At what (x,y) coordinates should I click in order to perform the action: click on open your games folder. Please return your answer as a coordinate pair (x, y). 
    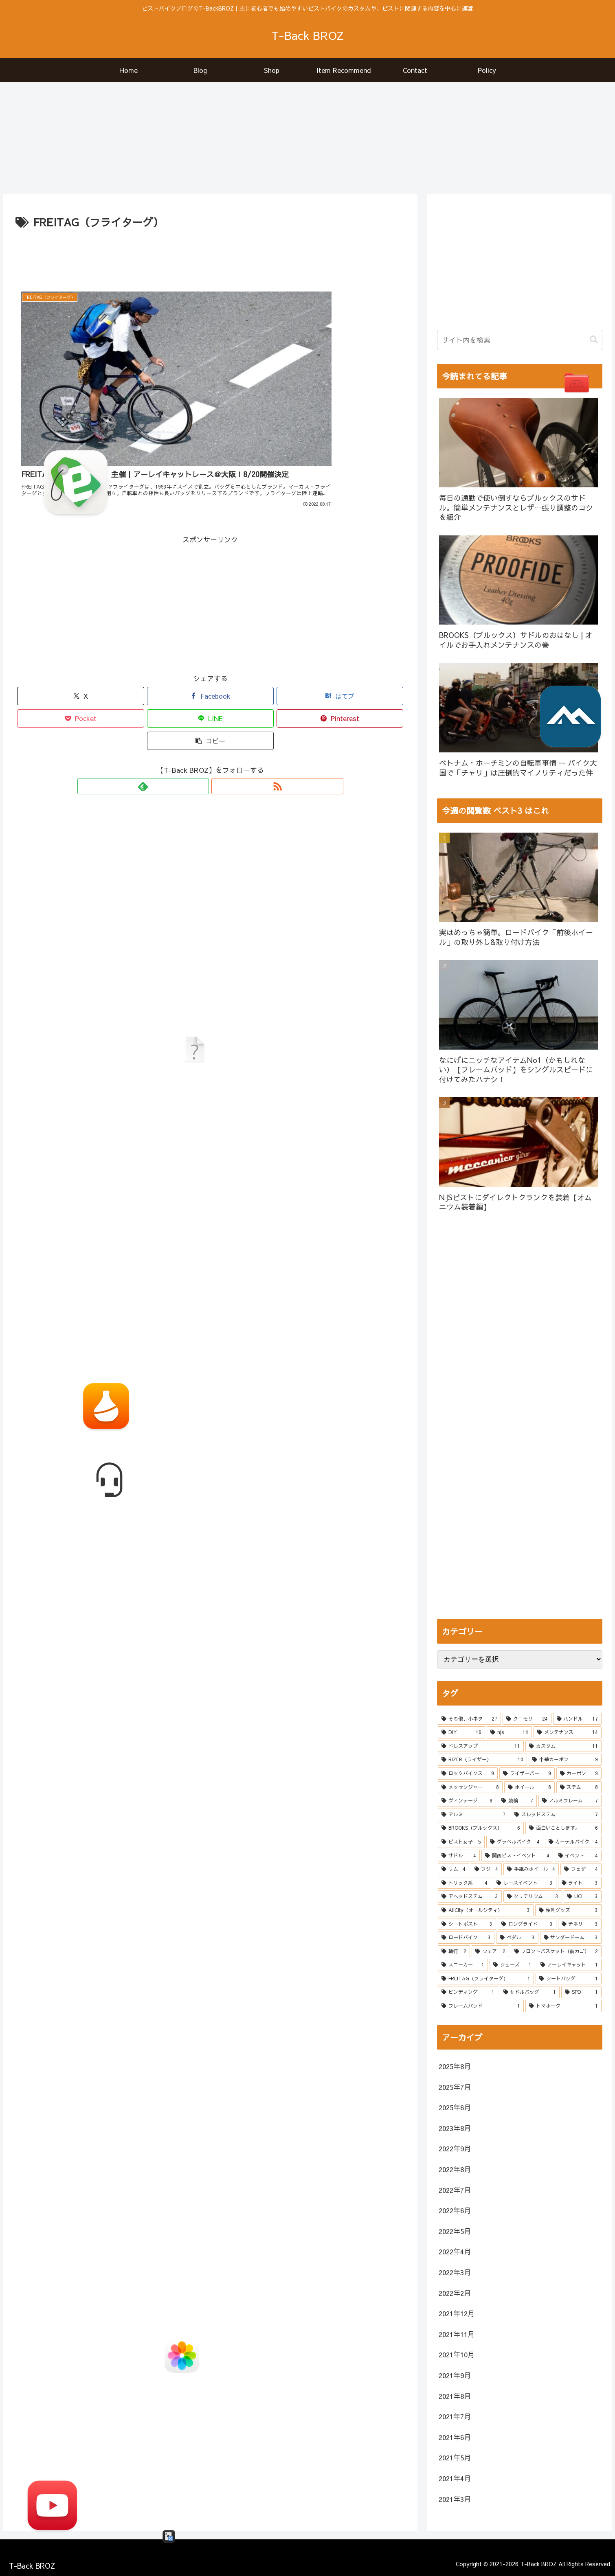
    Looking at the image, I should click on (577, 383).